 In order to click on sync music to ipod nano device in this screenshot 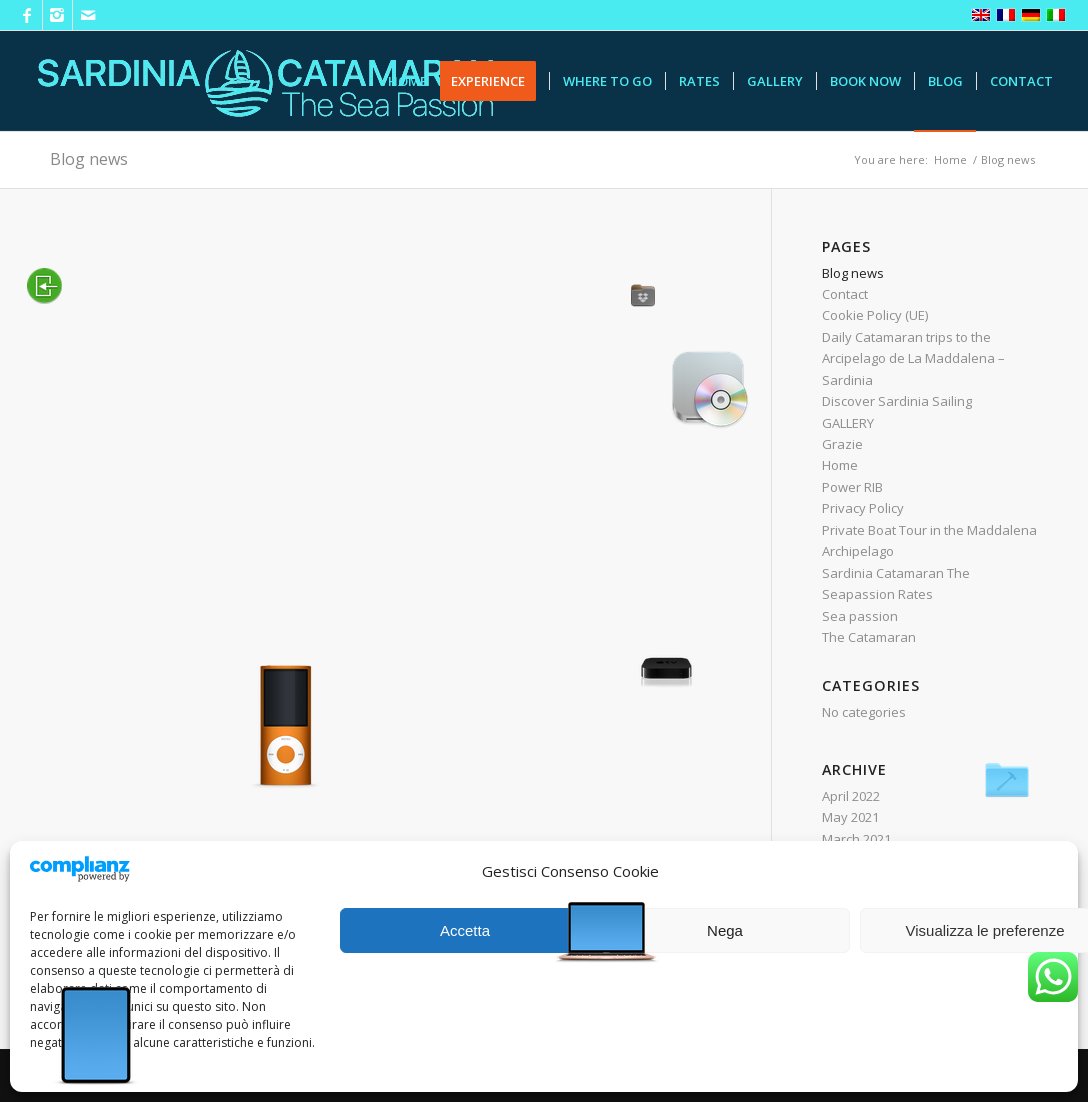, I will do `click(285, 727)`.